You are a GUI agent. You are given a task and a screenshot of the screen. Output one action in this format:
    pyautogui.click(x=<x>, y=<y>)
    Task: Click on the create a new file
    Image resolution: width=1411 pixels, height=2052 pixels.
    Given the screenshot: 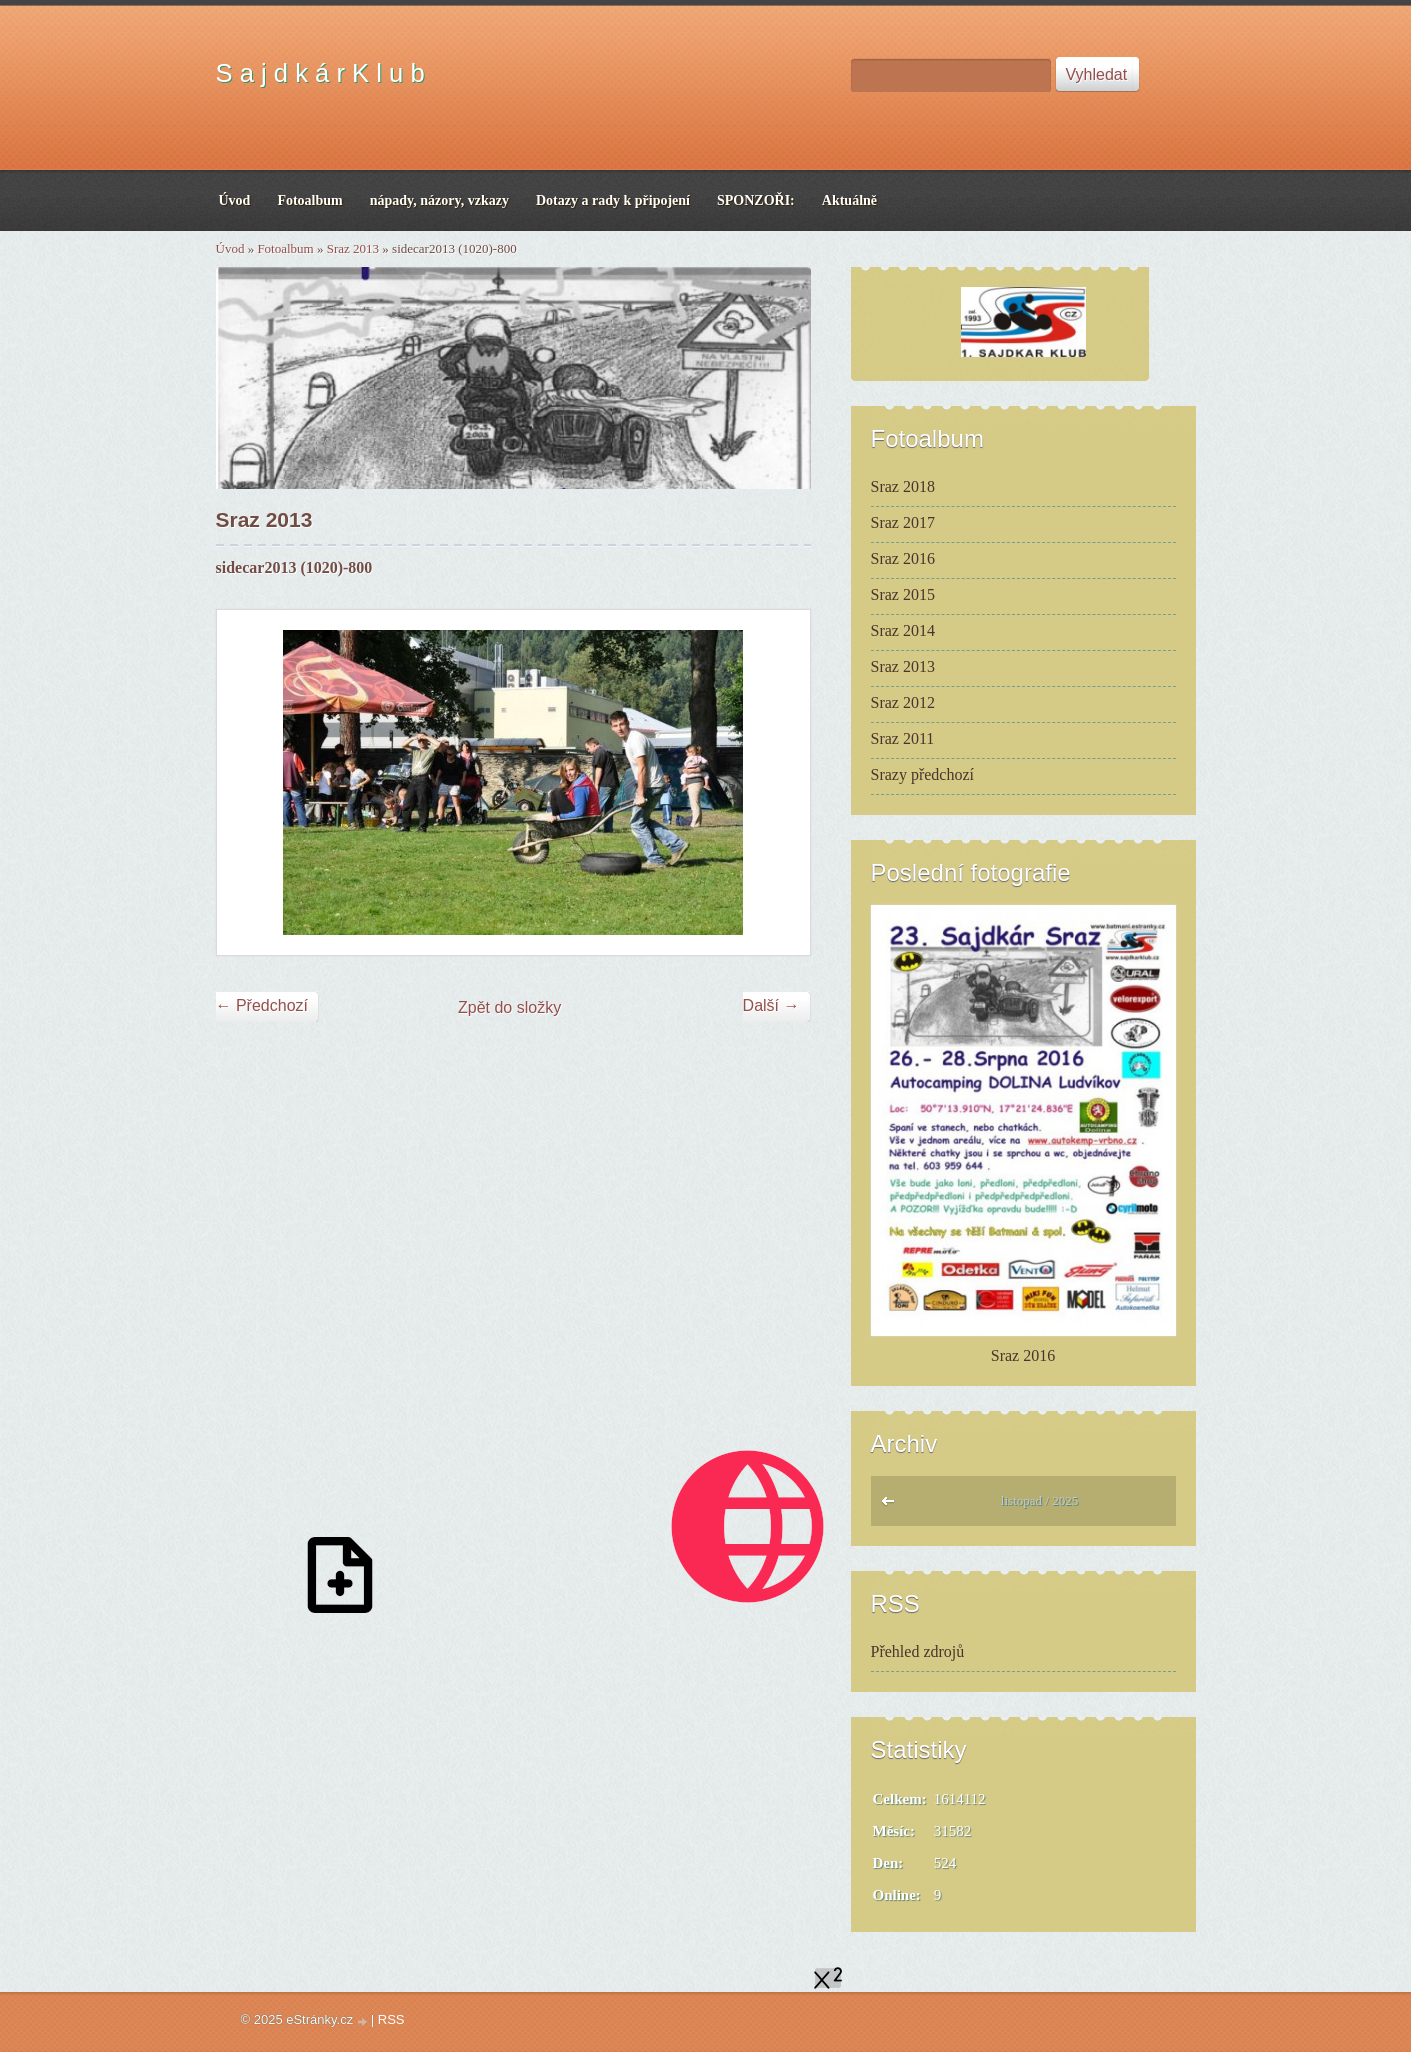 What is the action you would take?
    pyautogui.click(x=340, y=1575)
    